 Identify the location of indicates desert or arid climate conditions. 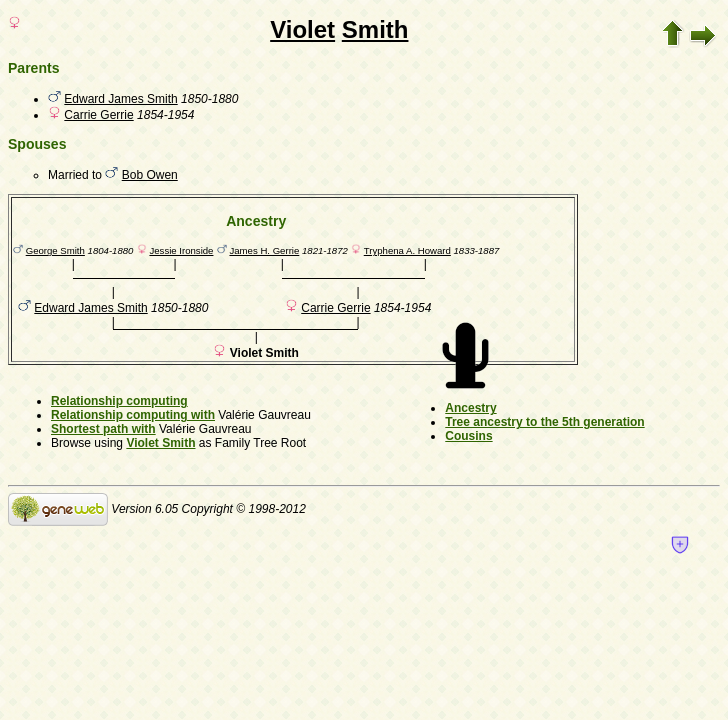
(465, 355).